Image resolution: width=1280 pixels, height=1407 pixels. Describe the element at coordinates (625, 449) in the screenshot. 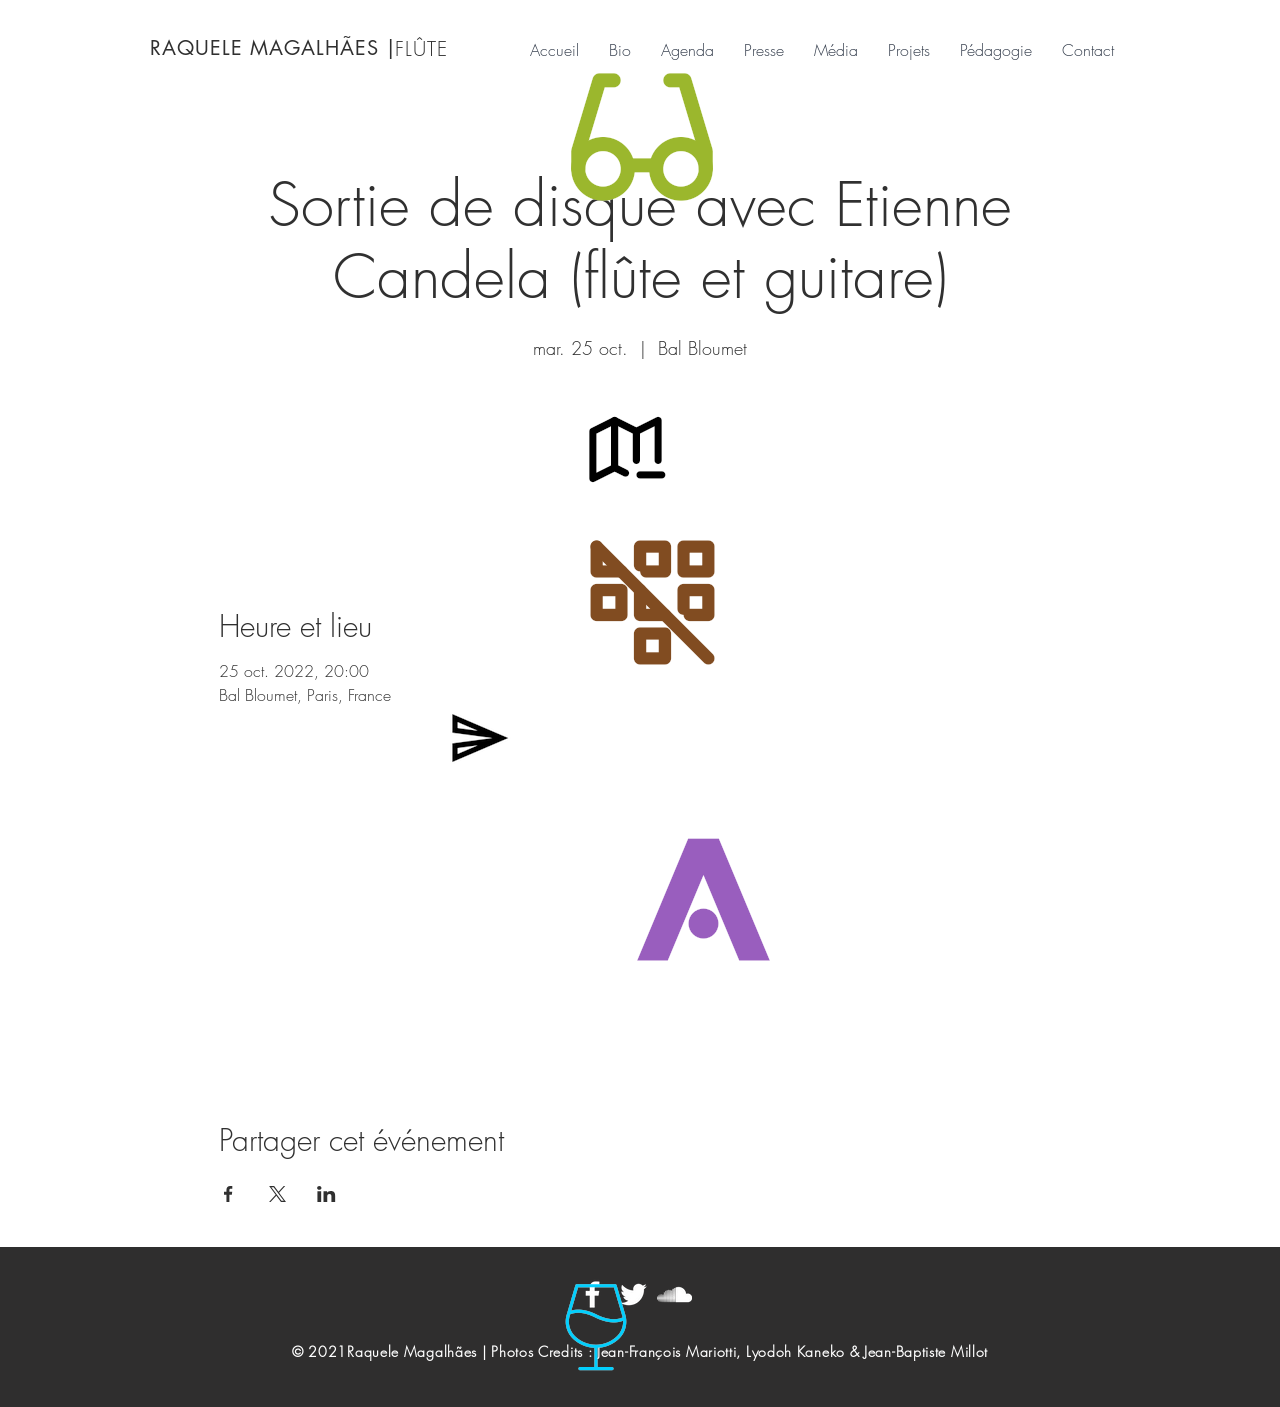

I see `remove a location from the map` at that location.